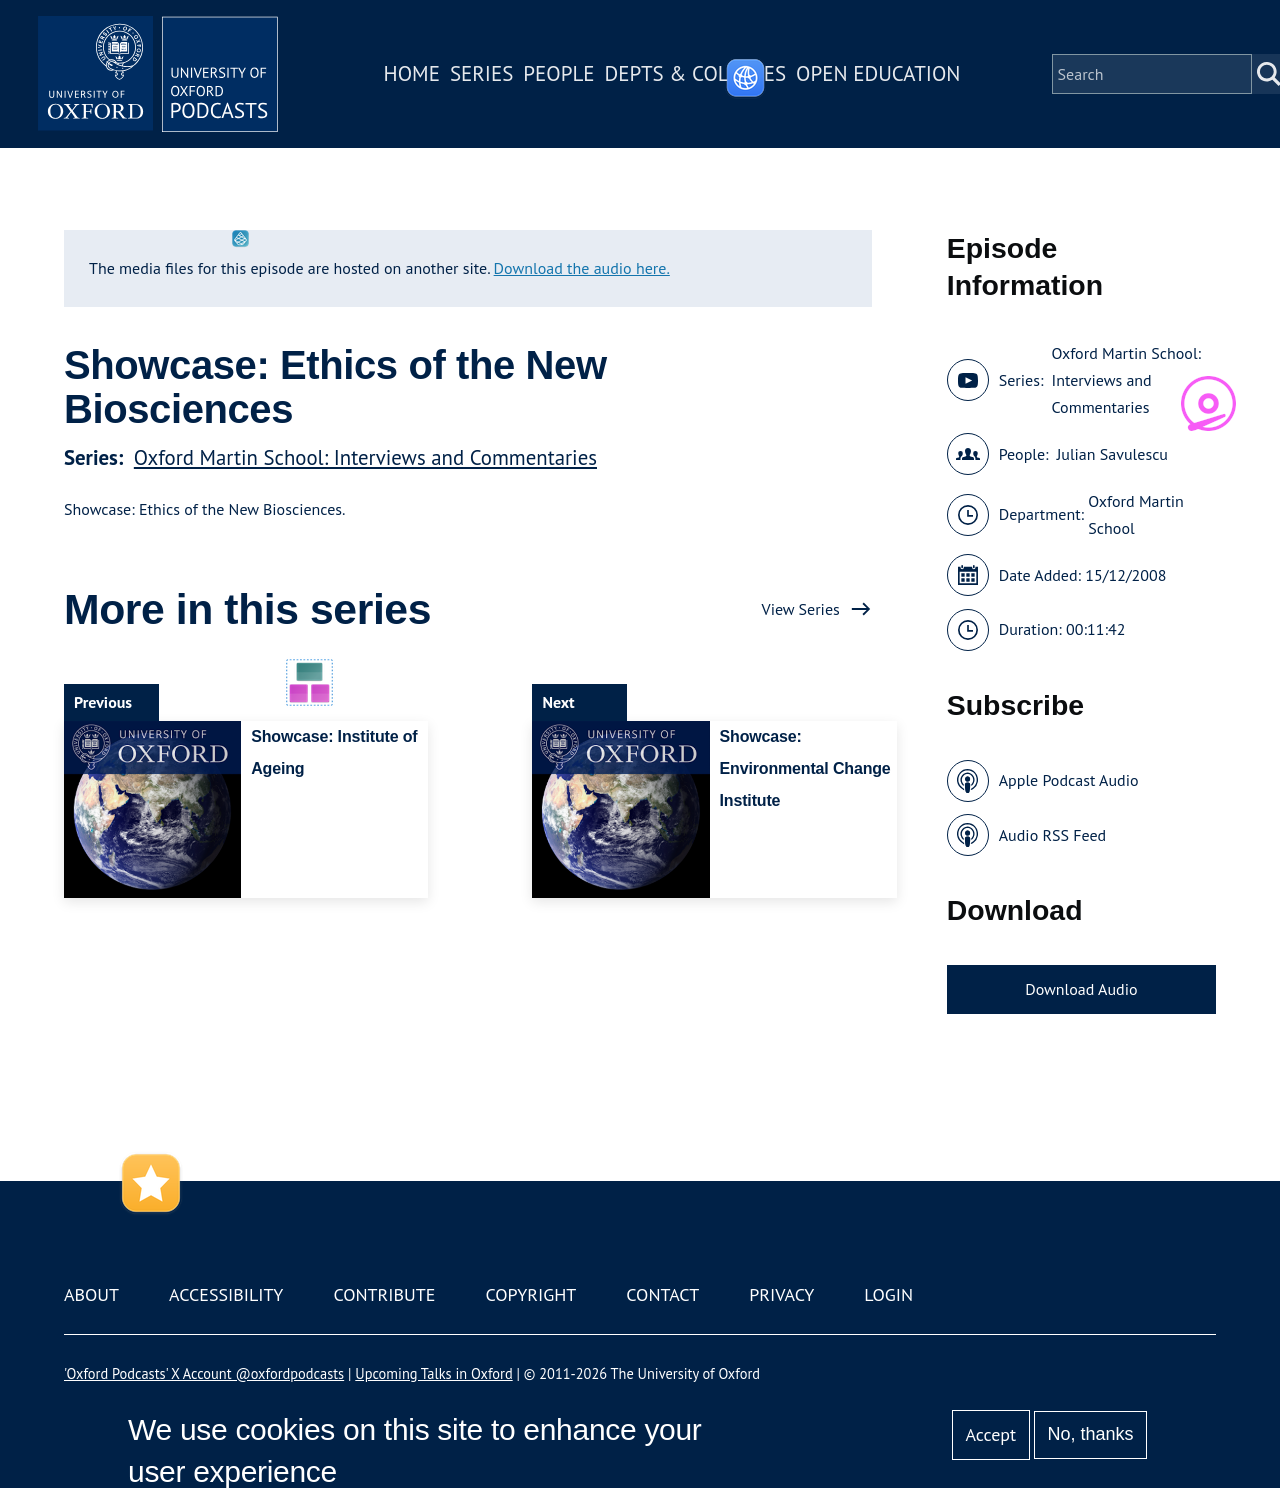 This screenshot has width=1280, height=1488. What do you see at coordinates (745, 78) in the screenshot?
I see `open network settings and preferences` at bounding box center [745, 78].